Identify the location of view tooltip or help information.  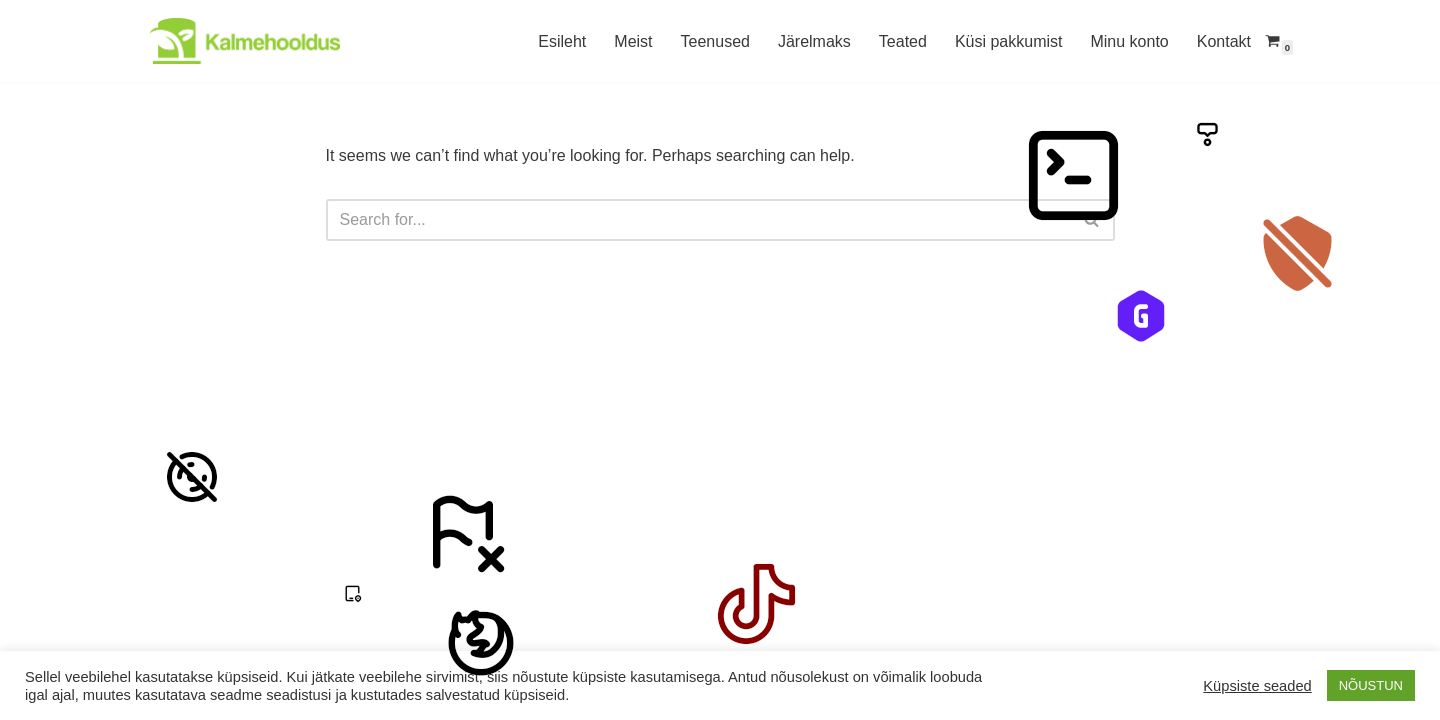
(1207, 134).